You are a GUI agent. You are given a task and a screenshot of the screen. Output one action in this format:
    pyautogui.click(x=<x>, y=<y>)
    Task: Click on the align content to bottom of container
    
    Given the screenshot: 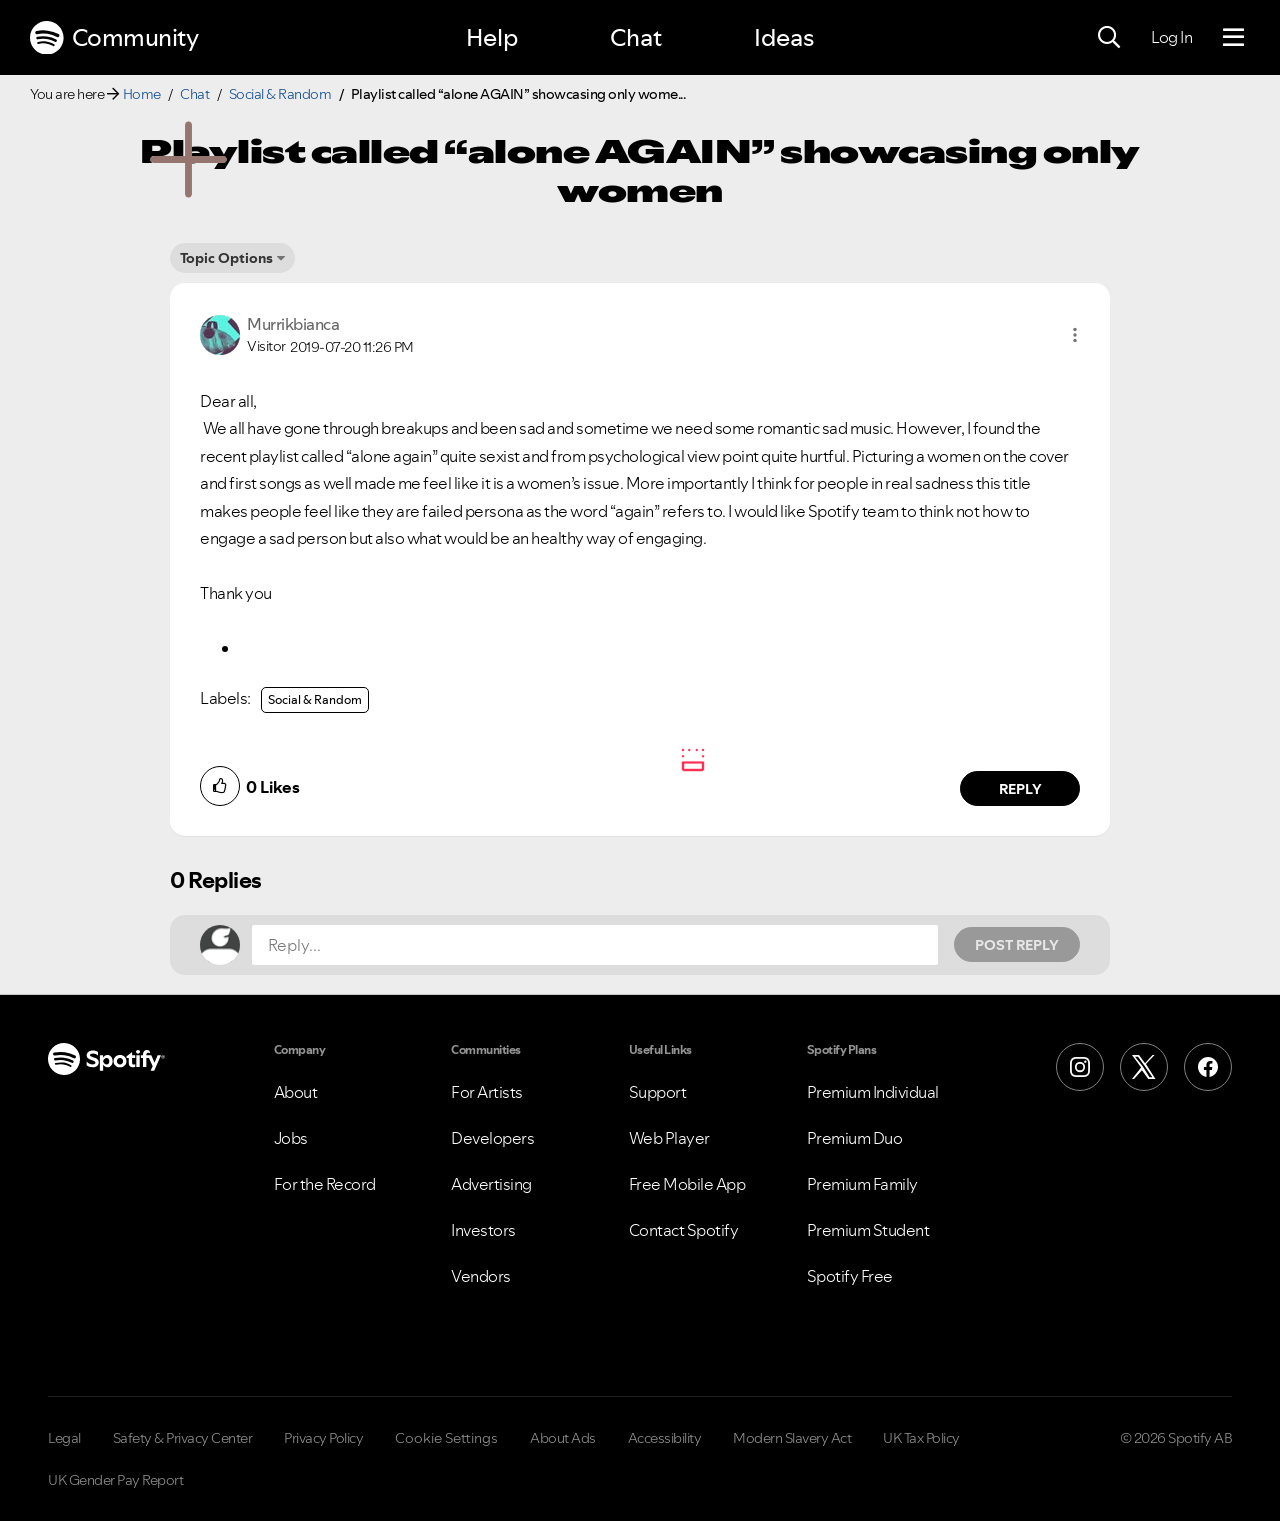 What is the action you would take?
    pyautogui.click(x=693, y=760)
    